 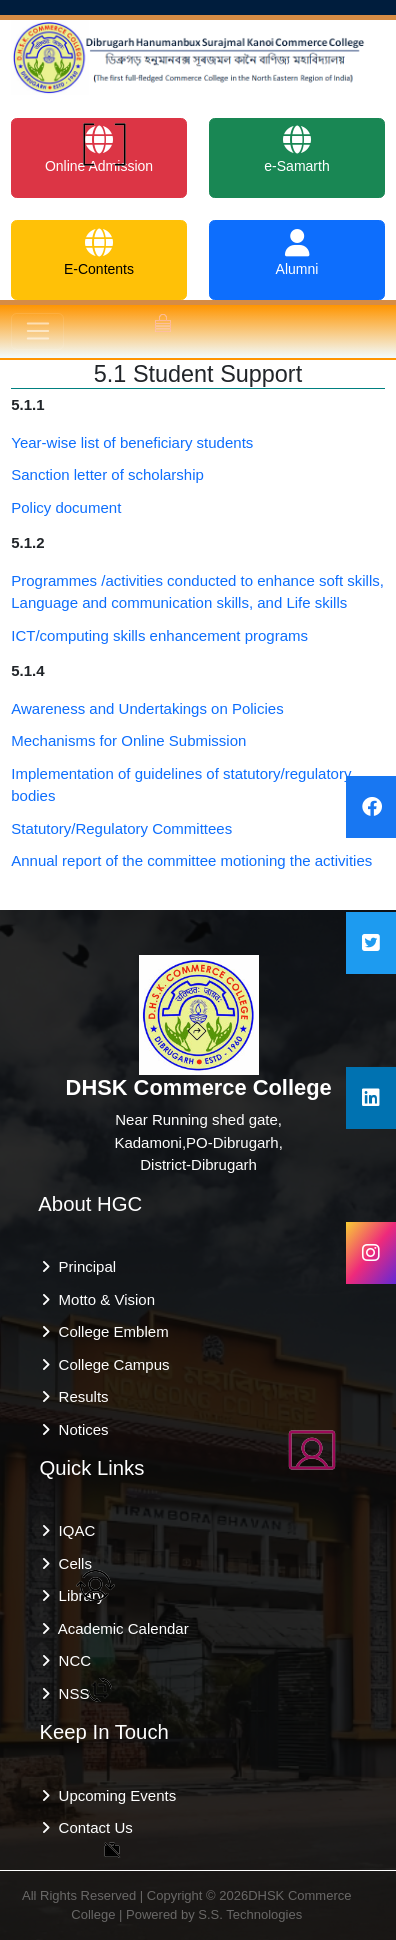 What do you see at coordinates (100, 1690) in the screenshot?
I see `rotate and crop an image` at bounding box center [100, 1690].